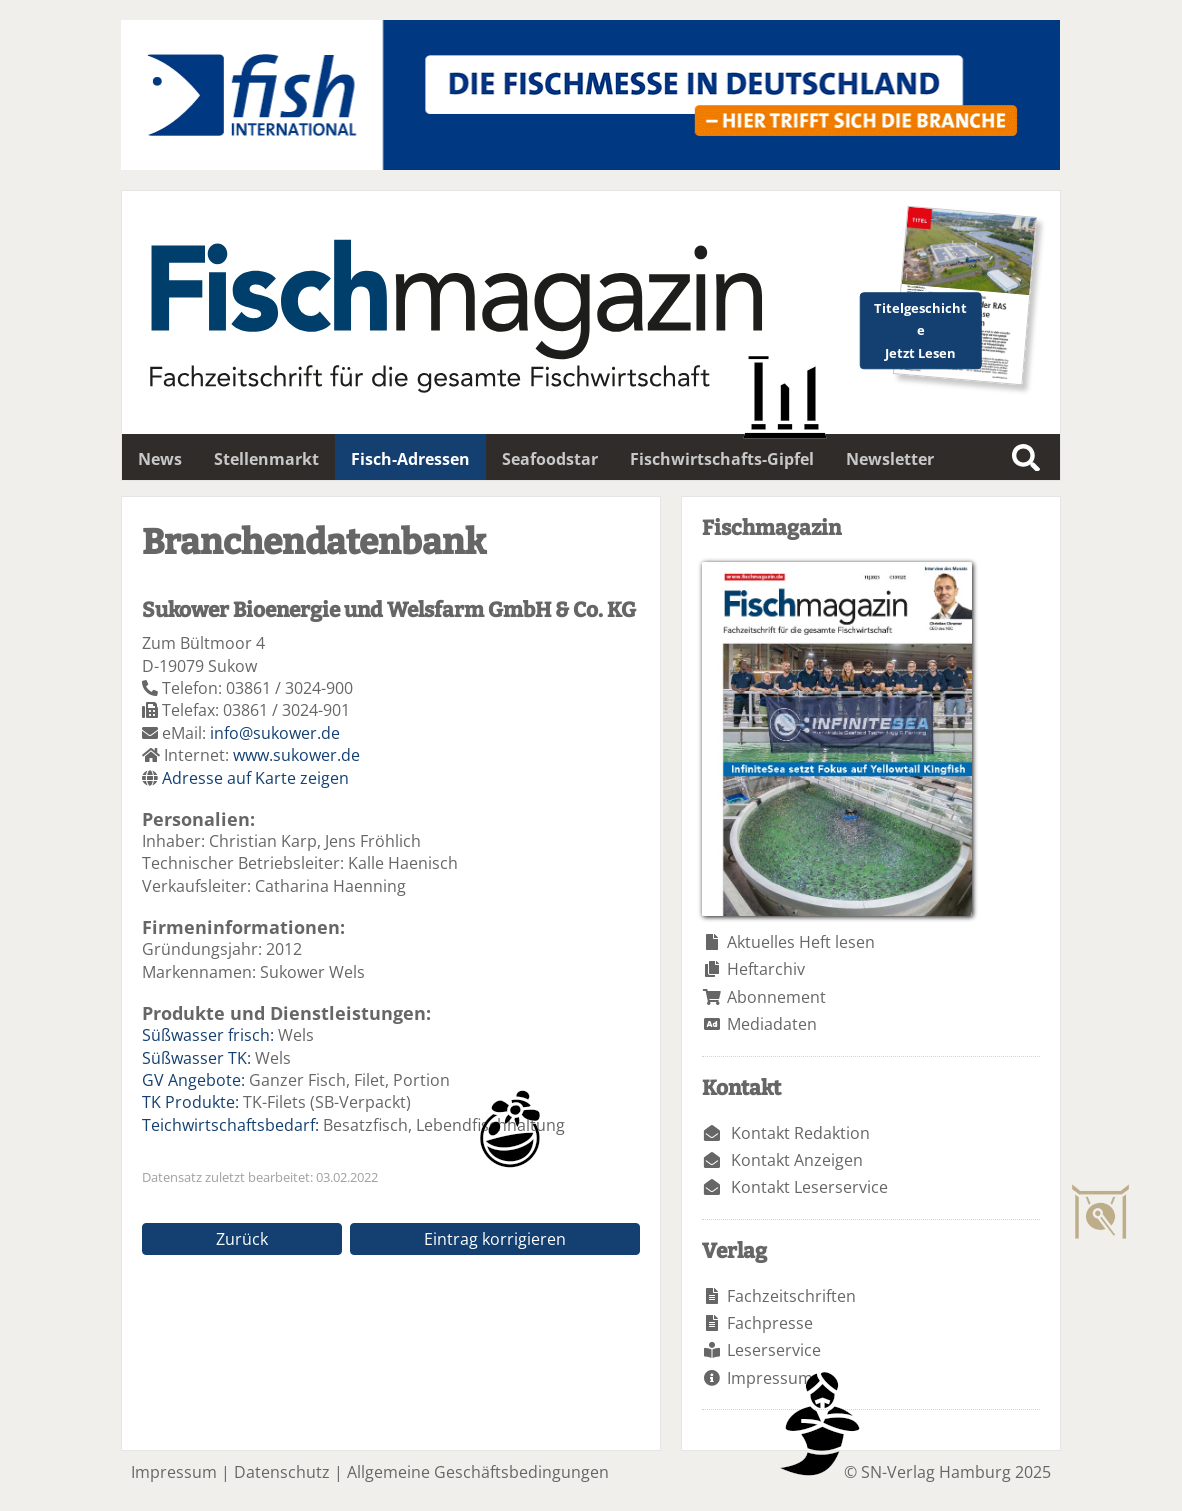  Describe the element at coordinates (1100, 1211) in the screenshot. I see `trigger a sound or audio alert` at that location.